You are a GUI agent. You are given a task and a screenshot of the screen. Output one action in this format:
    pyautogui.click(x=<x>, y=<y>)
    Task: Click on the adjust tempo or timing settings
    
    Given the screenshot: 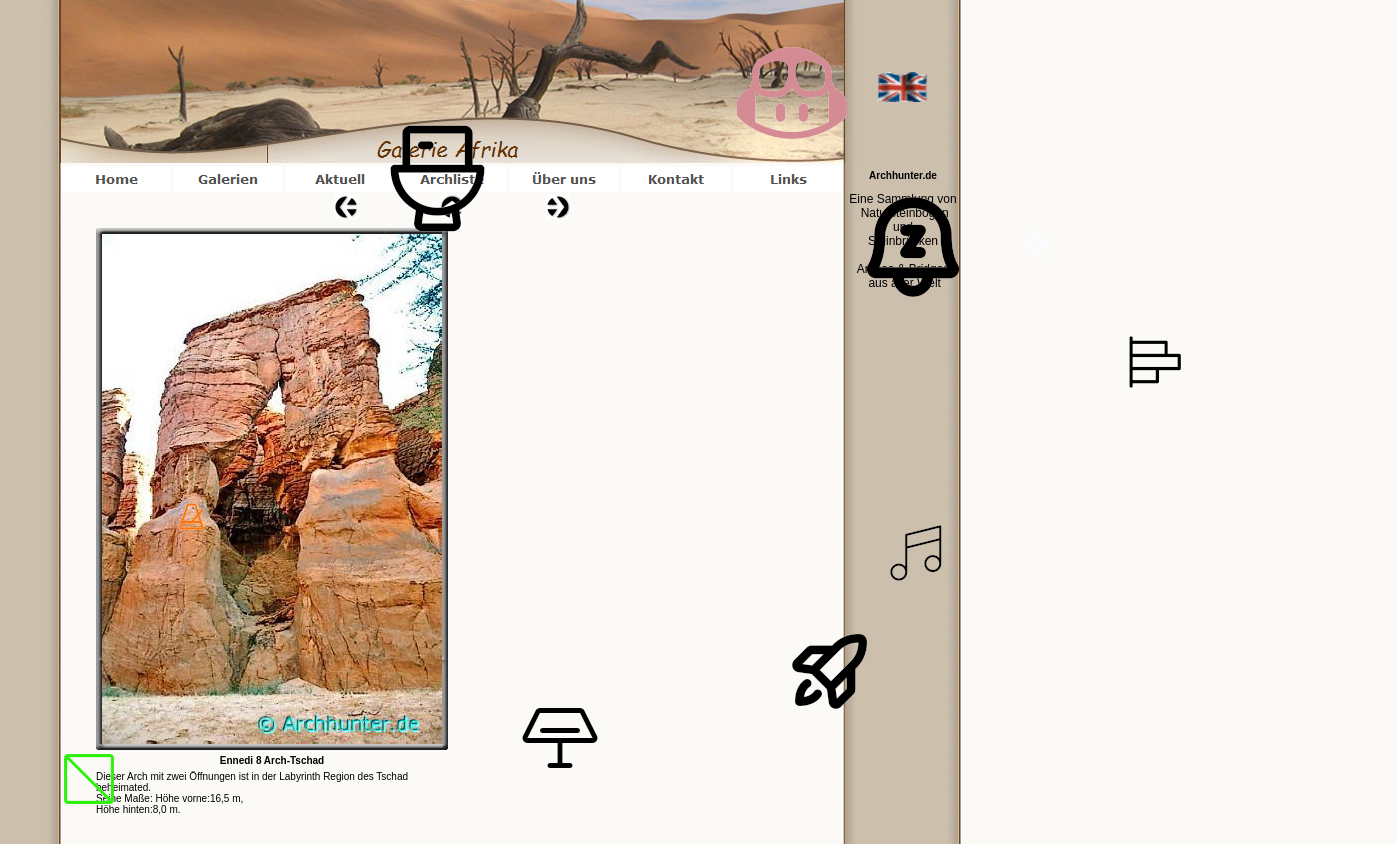 What is the action you would take?
    pyautogui.click(x=191, y=516)
    